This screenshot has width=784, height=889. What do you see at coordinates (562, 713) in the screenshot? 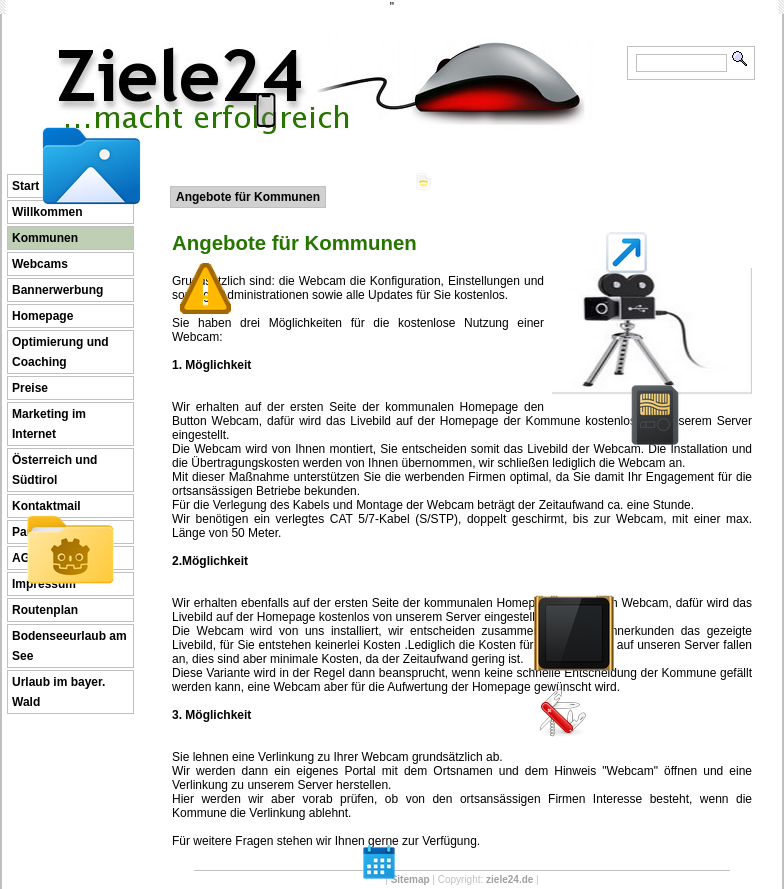
I see `access utility applications and tools` at bounding box center [562, 713].